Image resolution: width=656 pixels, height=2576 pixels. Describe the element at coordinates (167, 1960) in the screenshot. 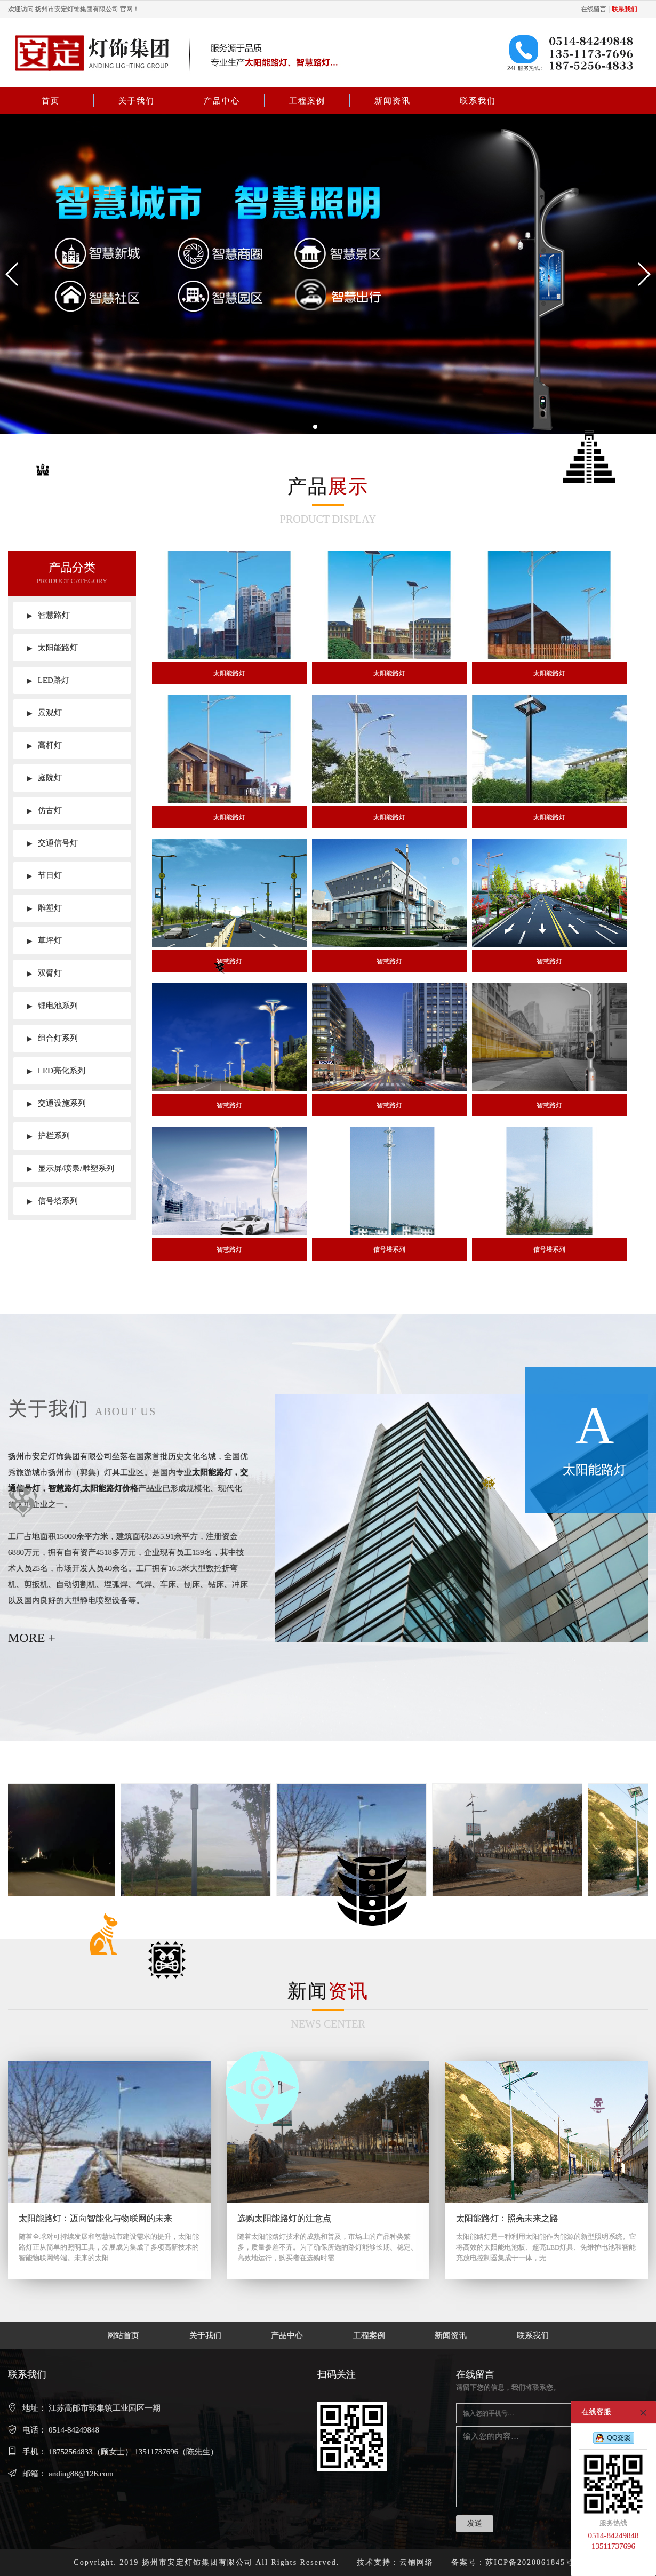

I see `thwomp enemy character from super mario games` at that location.